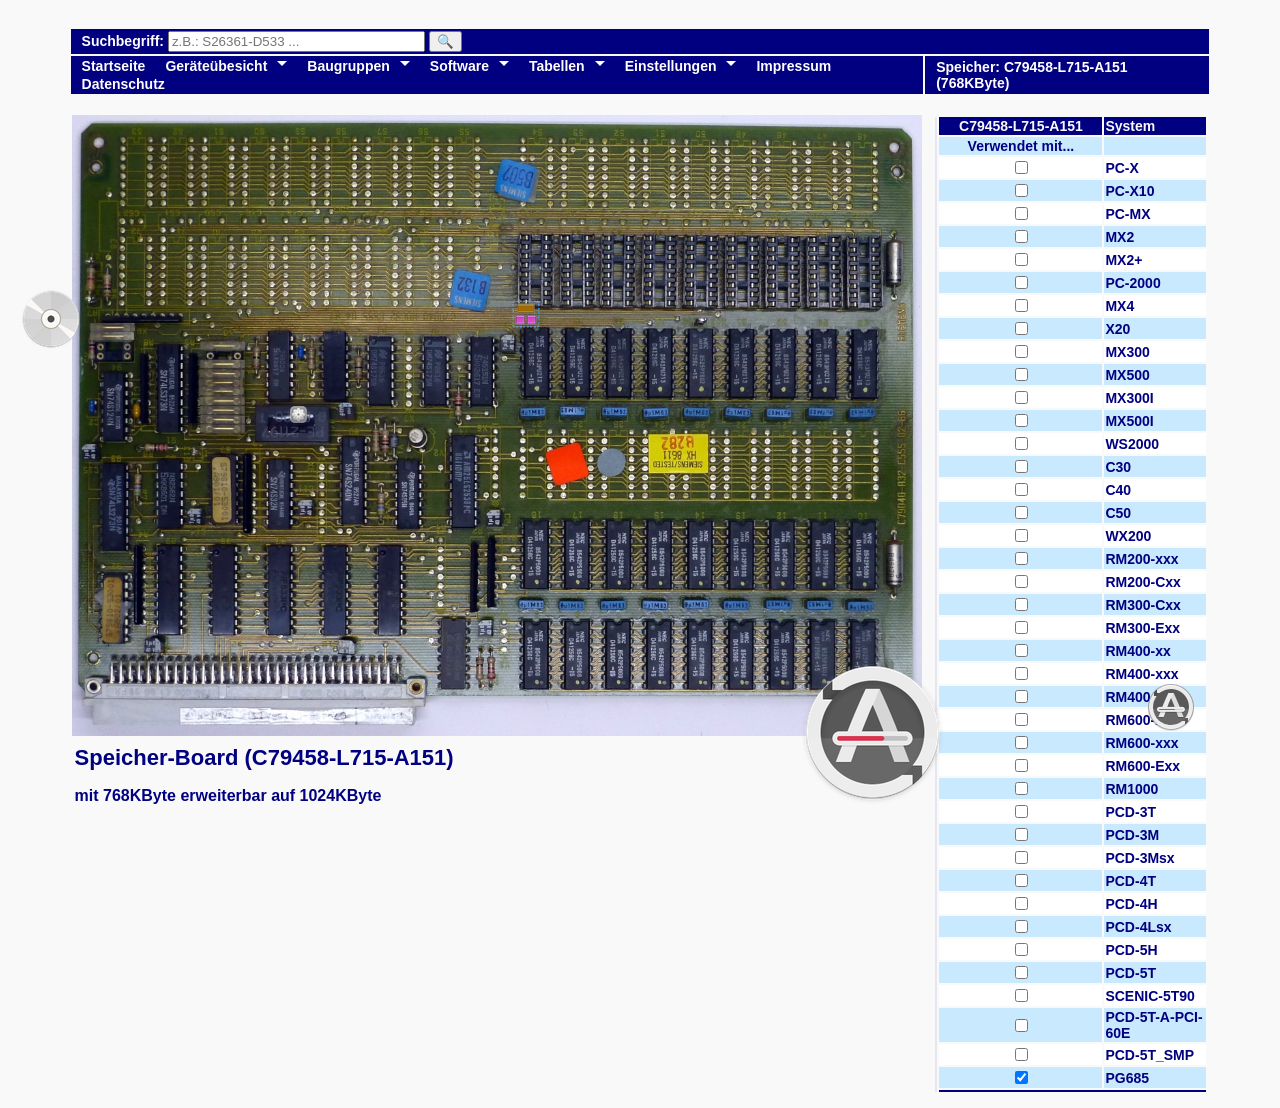 The image size is (1280, 1108). I want to click on check for available software updates, so click(872, 732).